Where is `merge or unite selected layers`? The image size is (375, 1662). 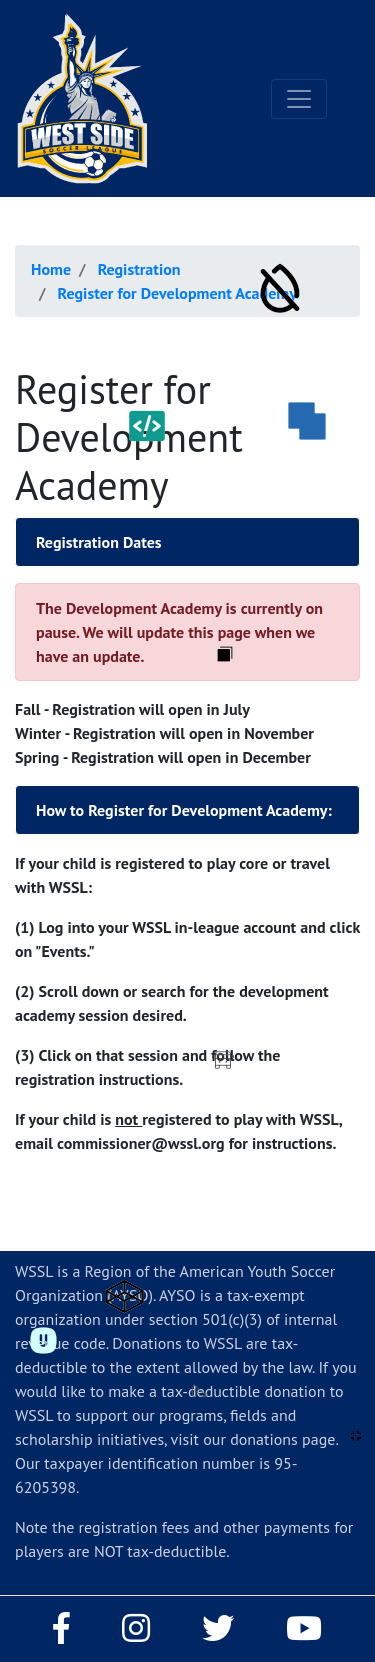
merge or unite selected layers is located at coordinates (307, 421).